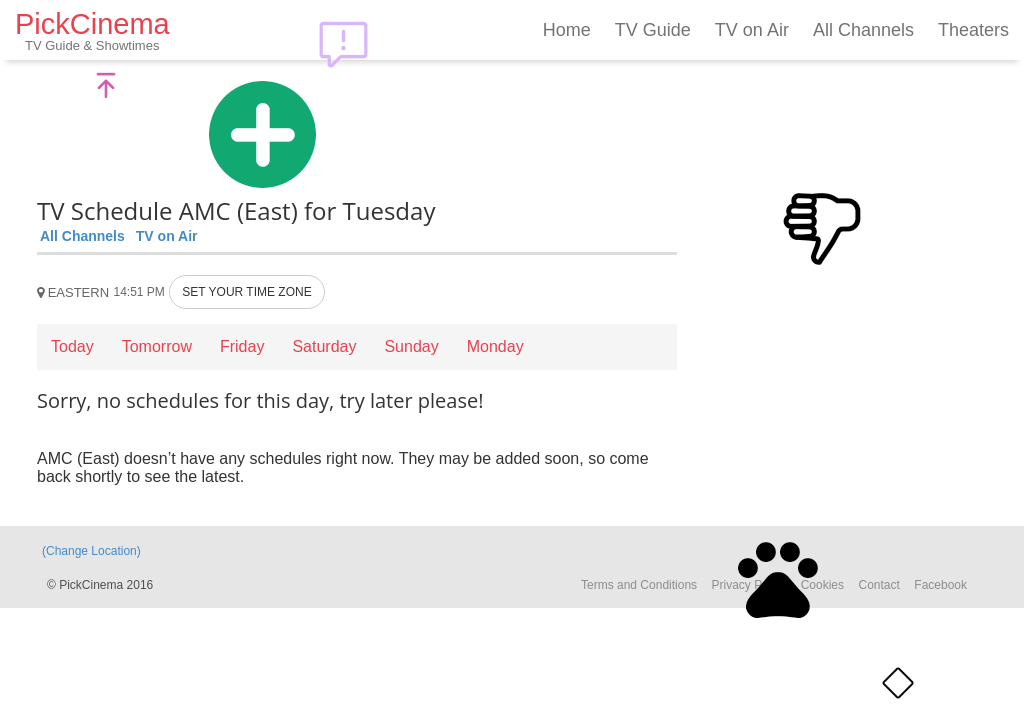 The width and height of the screenshot is (1024, 720). What do you see at coordinates (778, 578) in the screenshot?
I see `access pet-related features or settings` at bounding box center [778, 578].